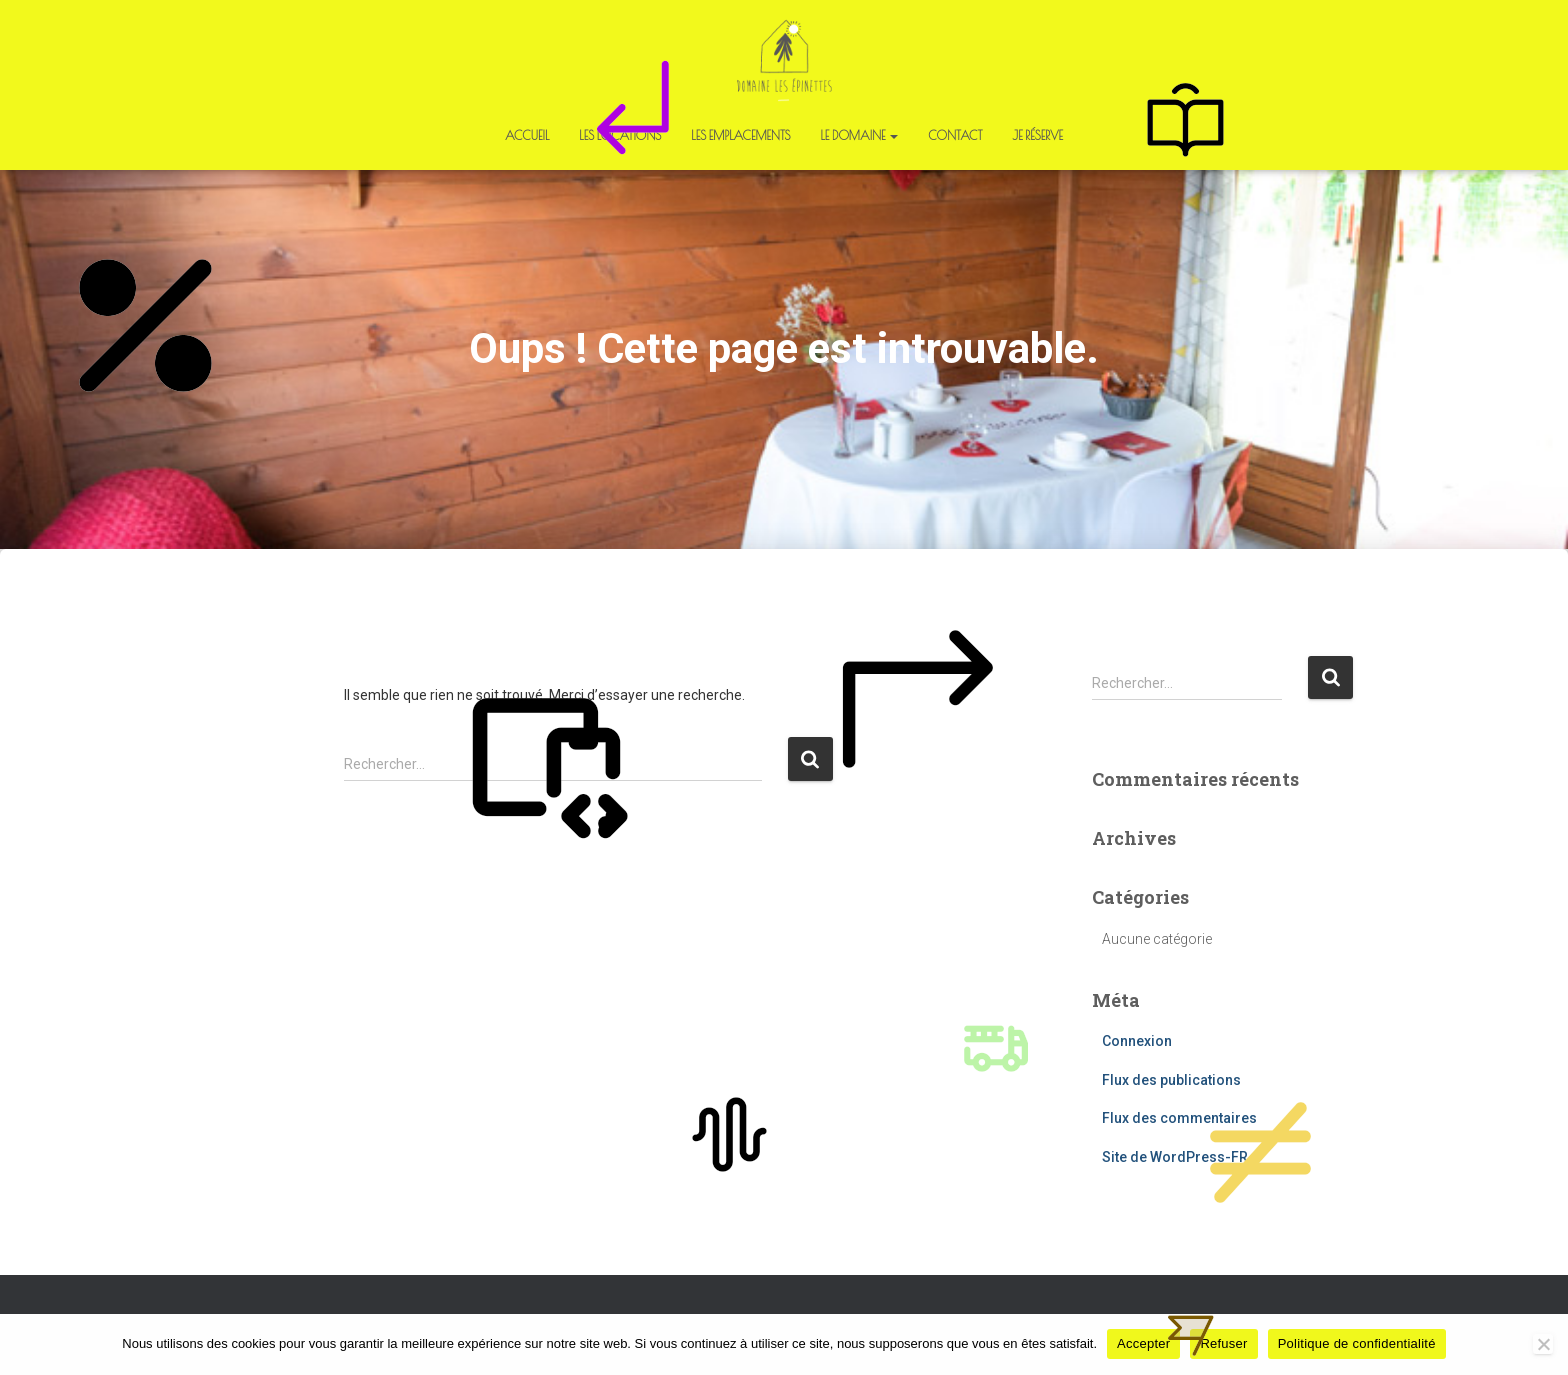 This screenshot has width=1568, height=1375. Describe the element at coordinates (729, 1134) in the screenshot. I see `audio waveform visualization` at that location.